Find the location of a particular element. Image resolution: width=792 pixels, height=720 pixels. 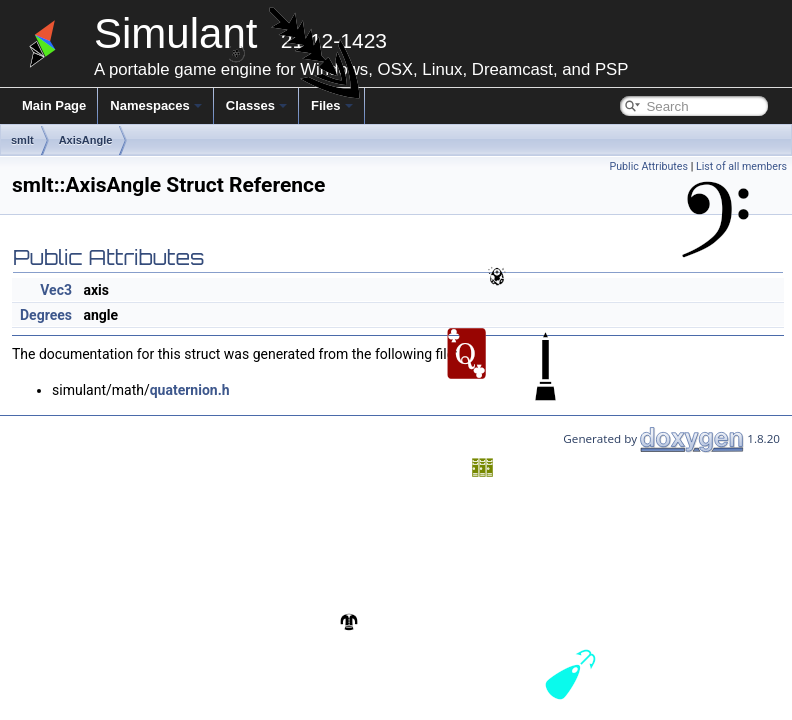

queen of clubs playing card is located at coordinates (466, 353).